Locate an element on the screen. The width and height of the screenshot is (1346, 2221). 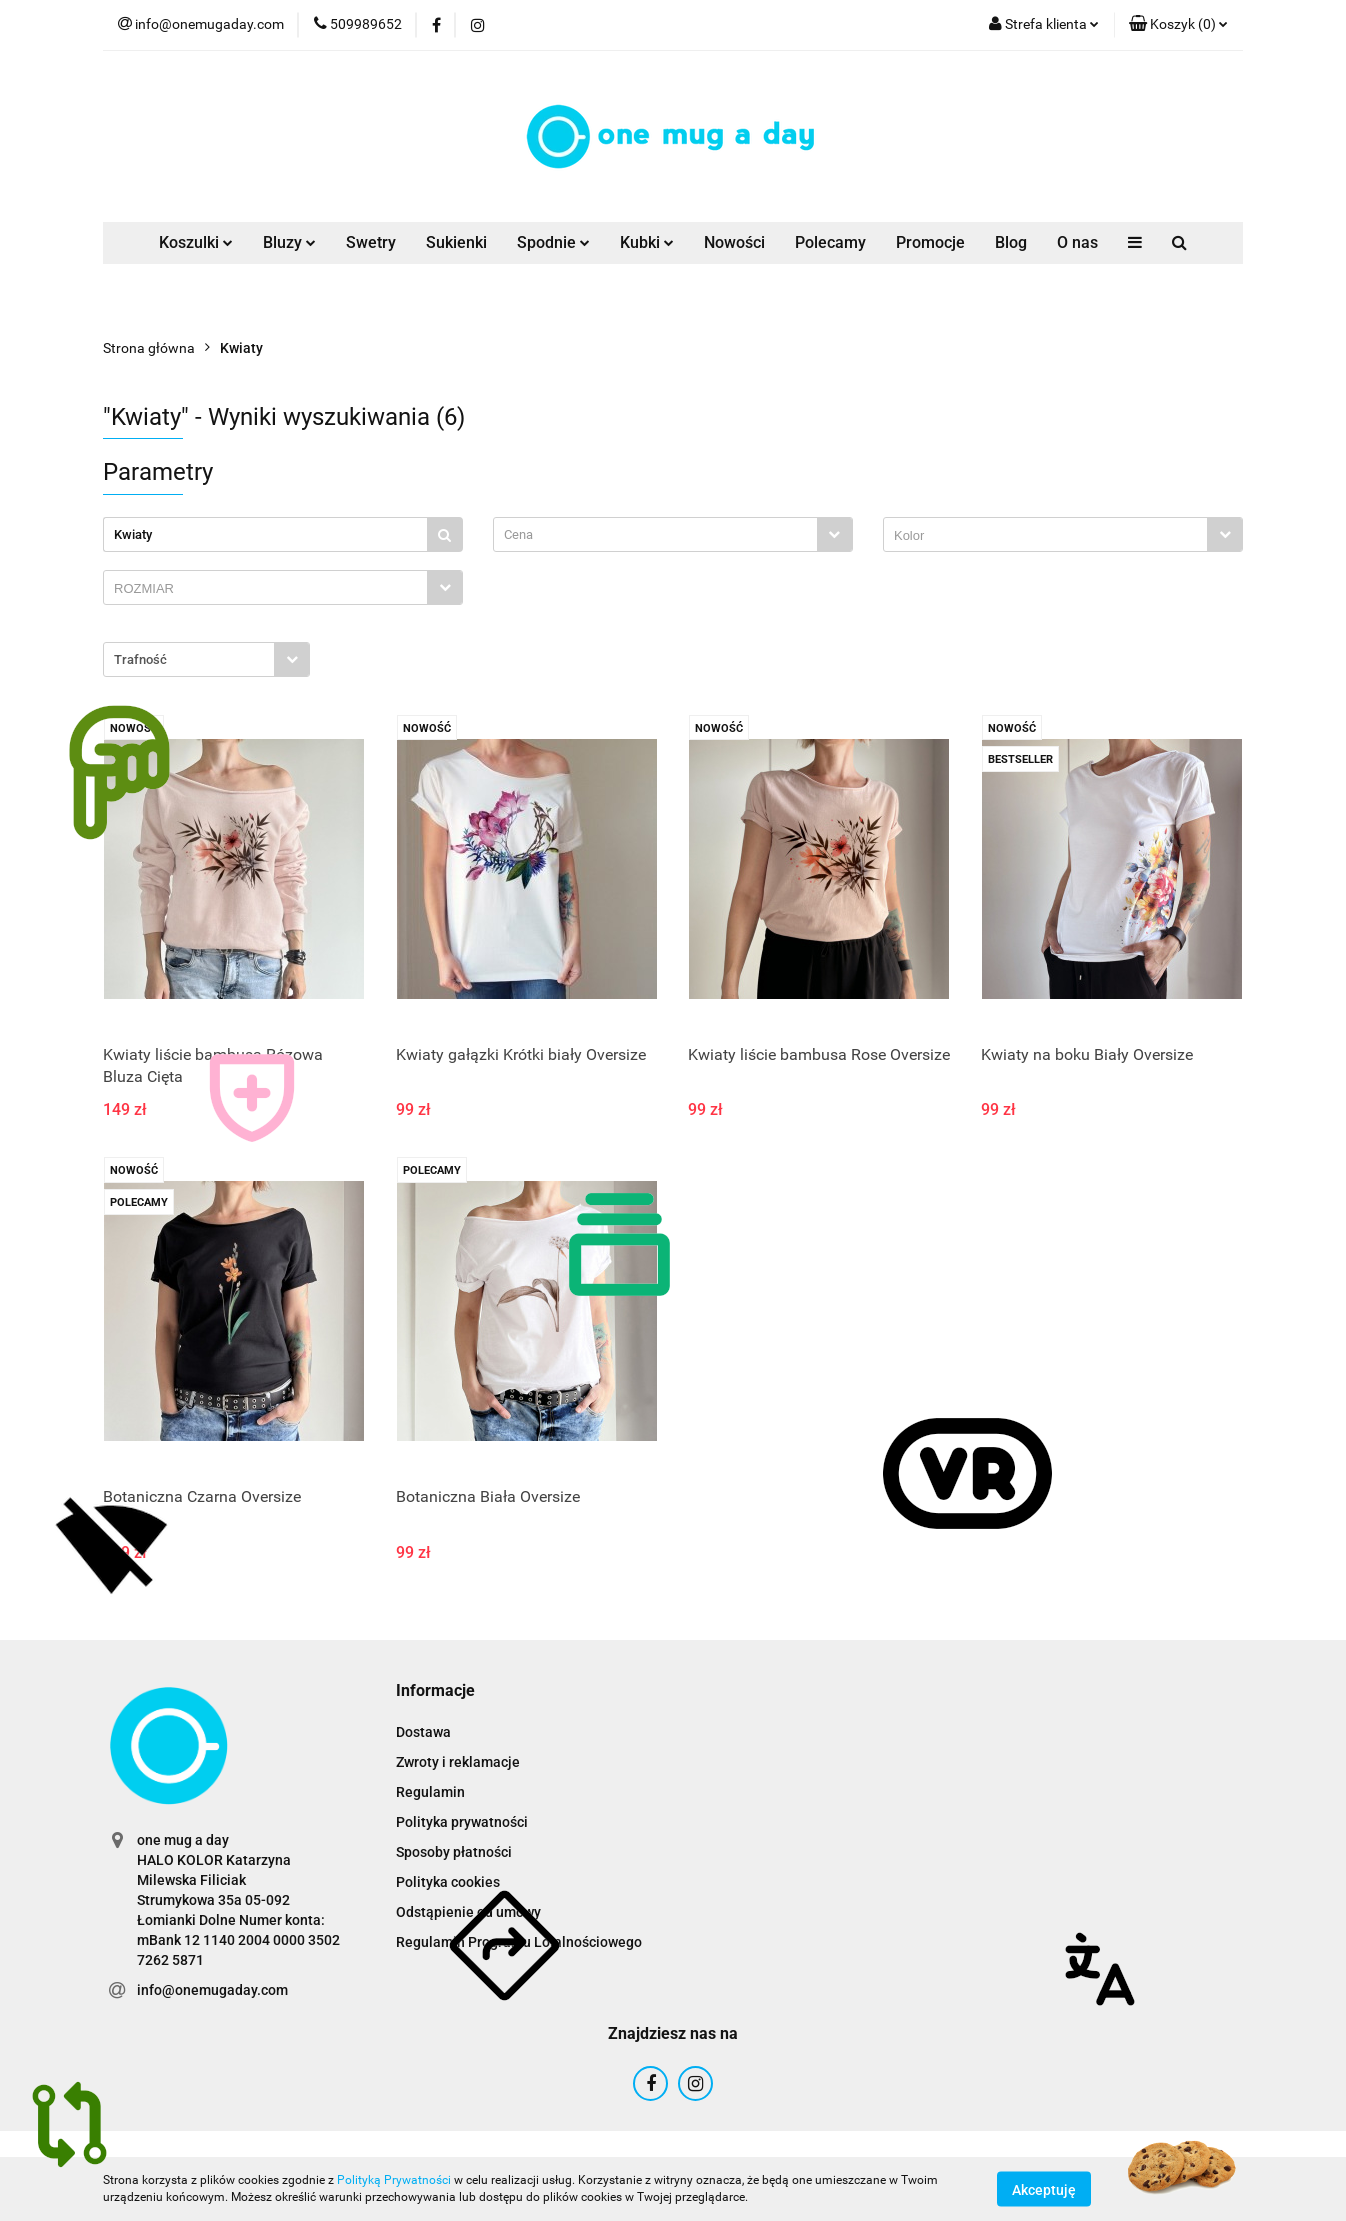
view stacked cards or layers is located at coordinates (619, 1249).